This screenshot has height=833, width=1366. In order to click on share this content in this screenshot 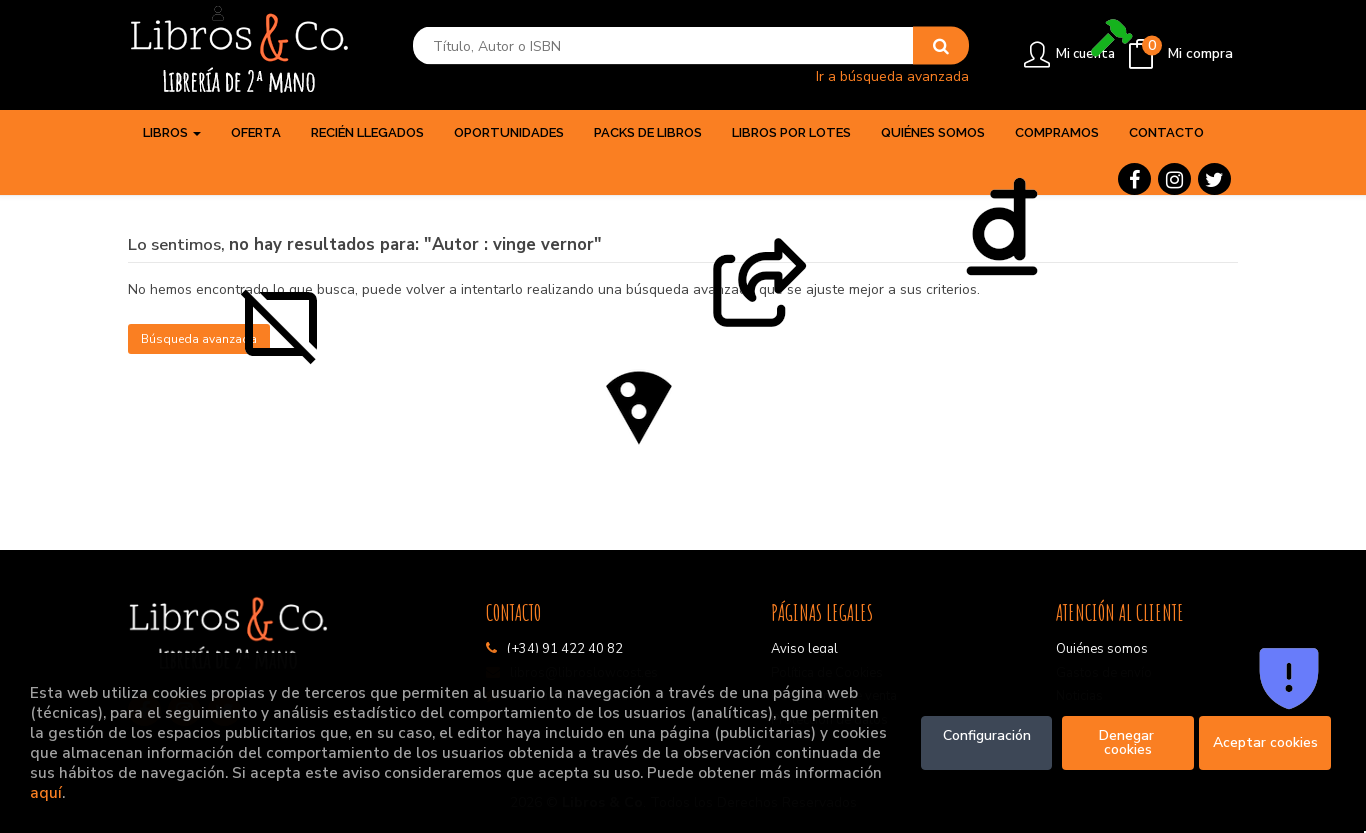, I will do `click(757, 282)`.